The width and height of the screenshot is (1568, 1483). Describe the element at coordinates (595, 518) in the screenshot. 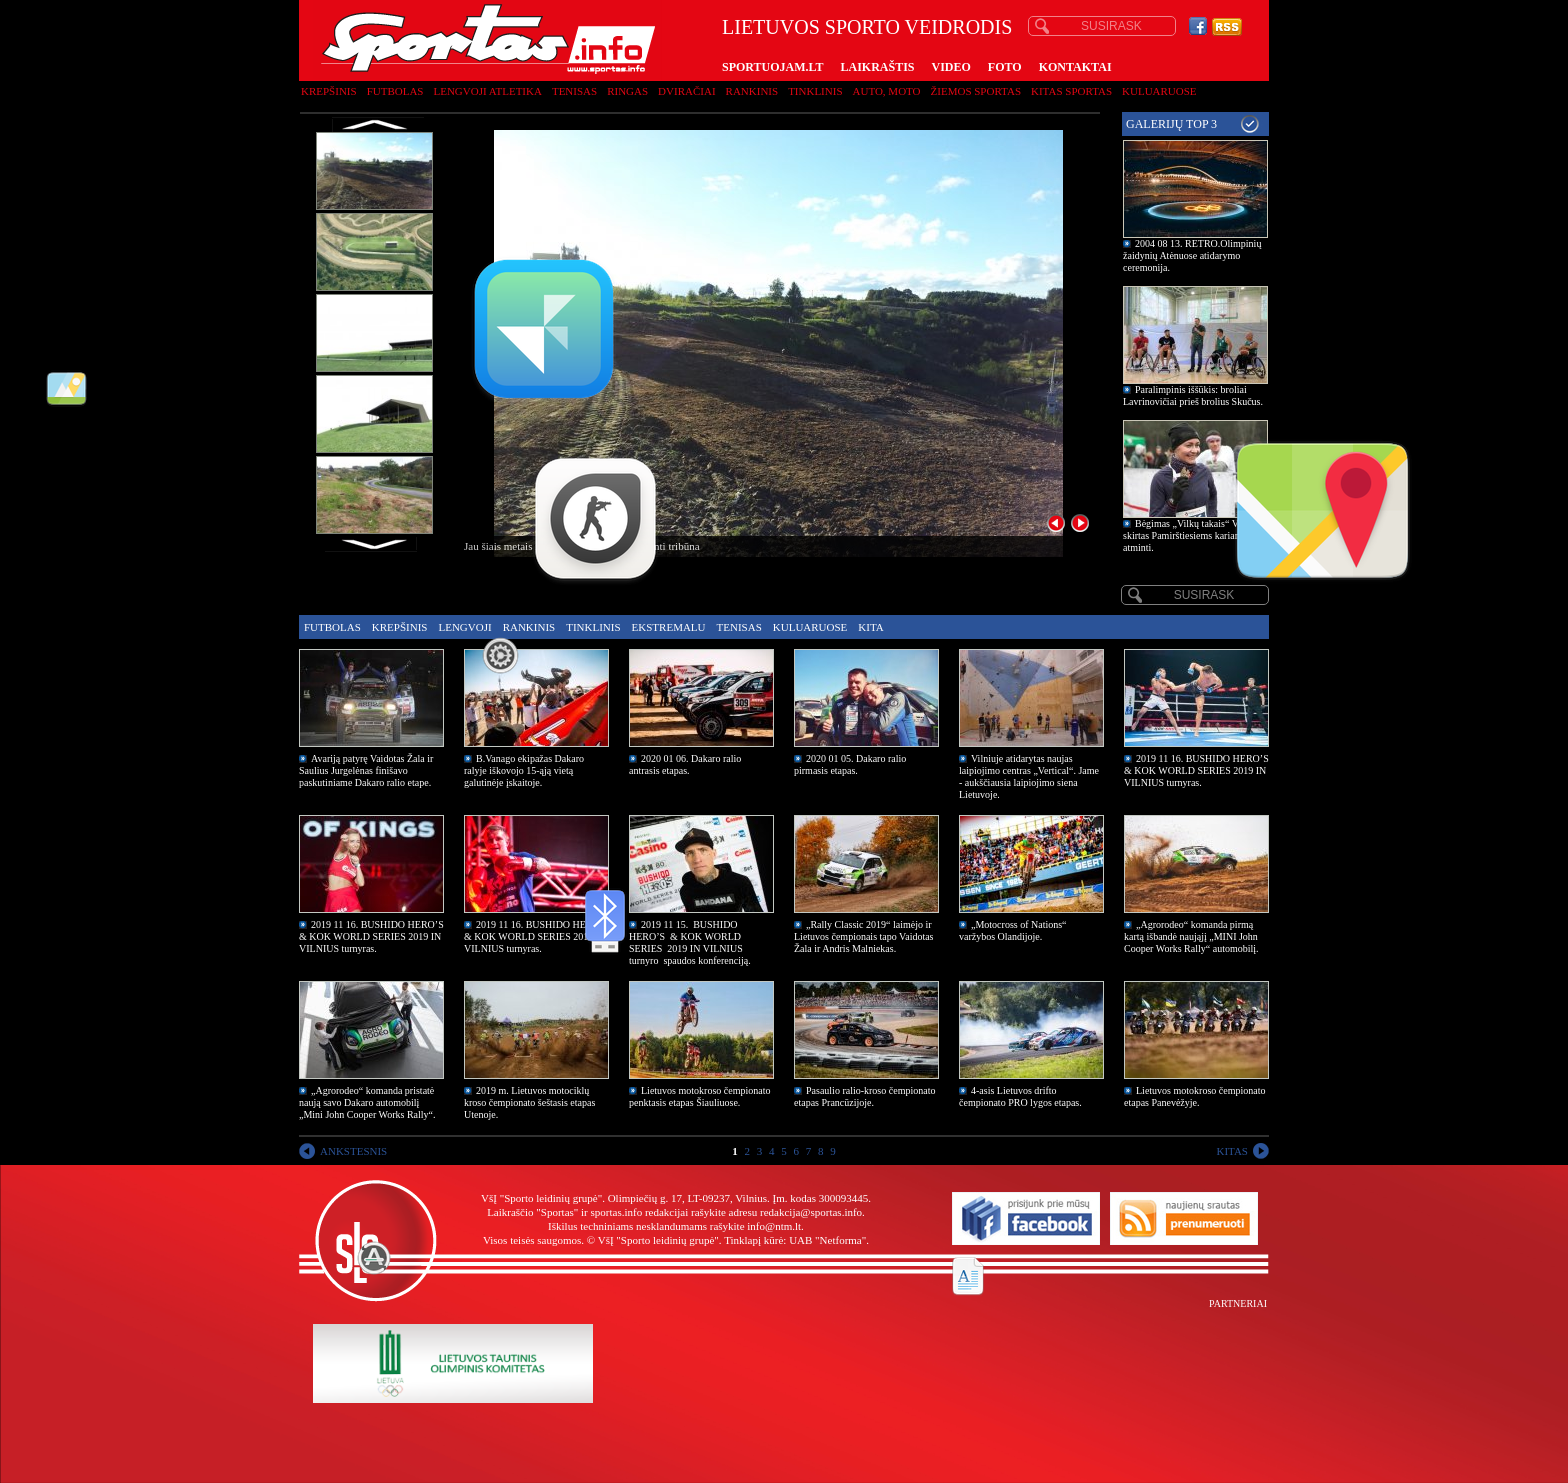

I see `launch counter-strike: global offensive` at that location.